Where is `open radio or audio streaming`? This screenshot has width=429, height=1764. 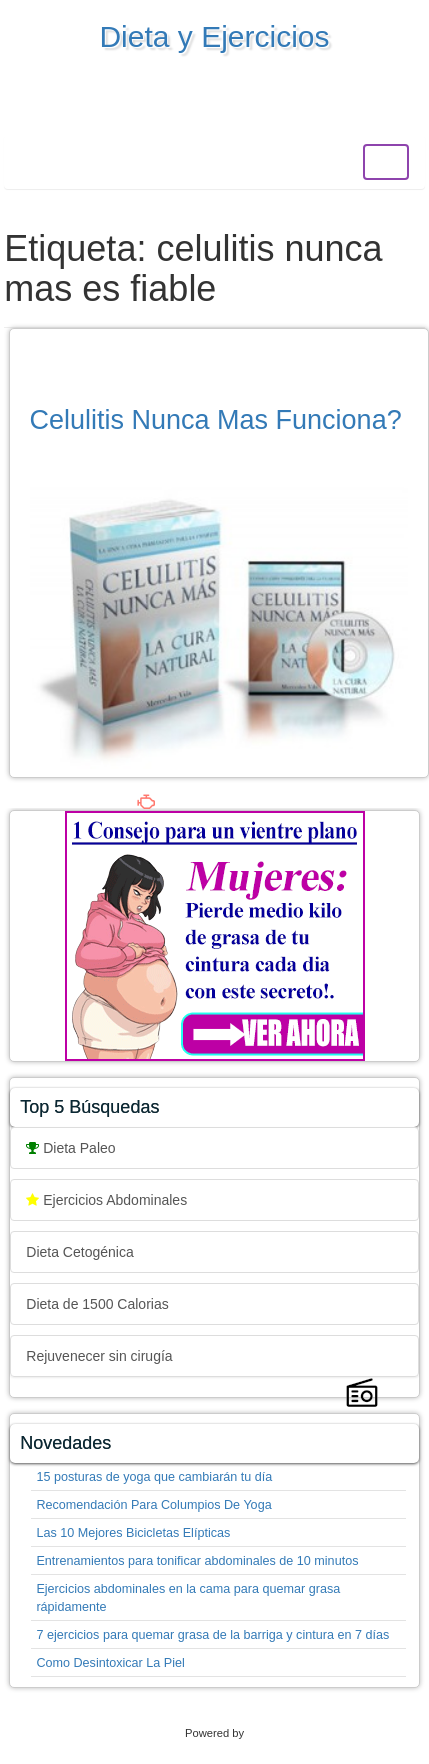 open radio or audio streaming is located at coordinates (362, 1395).